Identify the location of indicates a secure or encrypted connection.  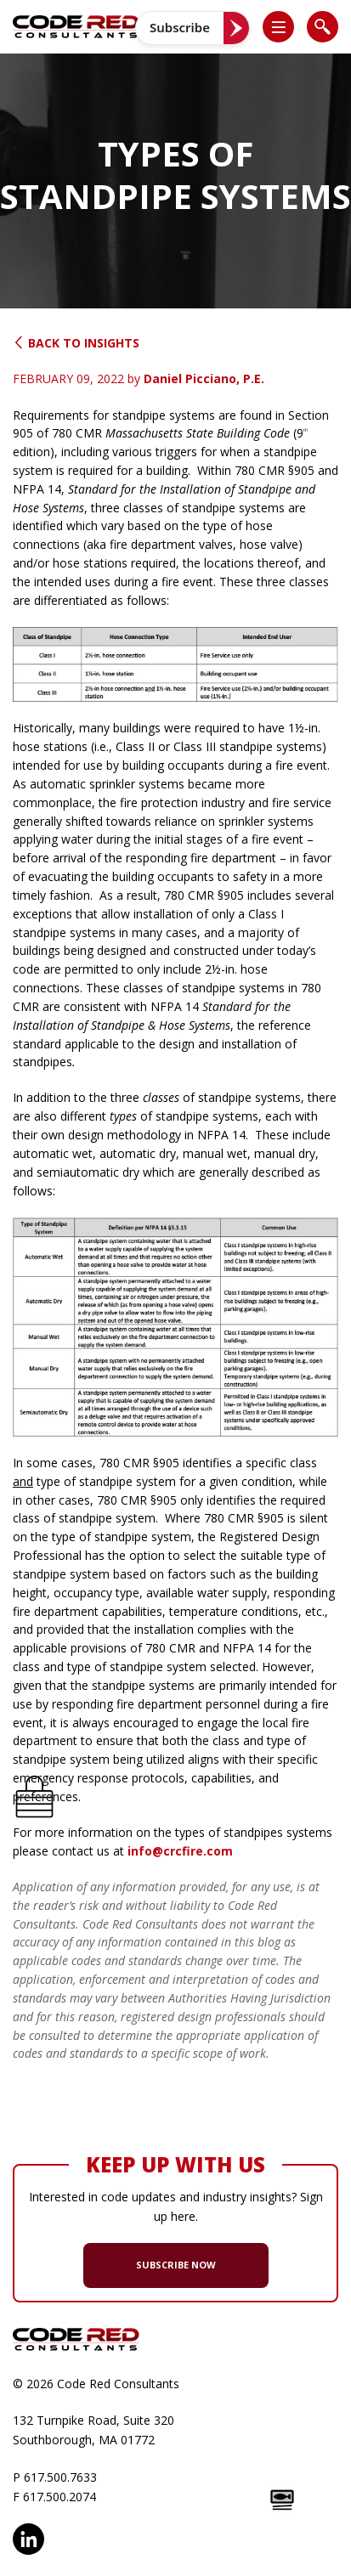
(34, 1799).